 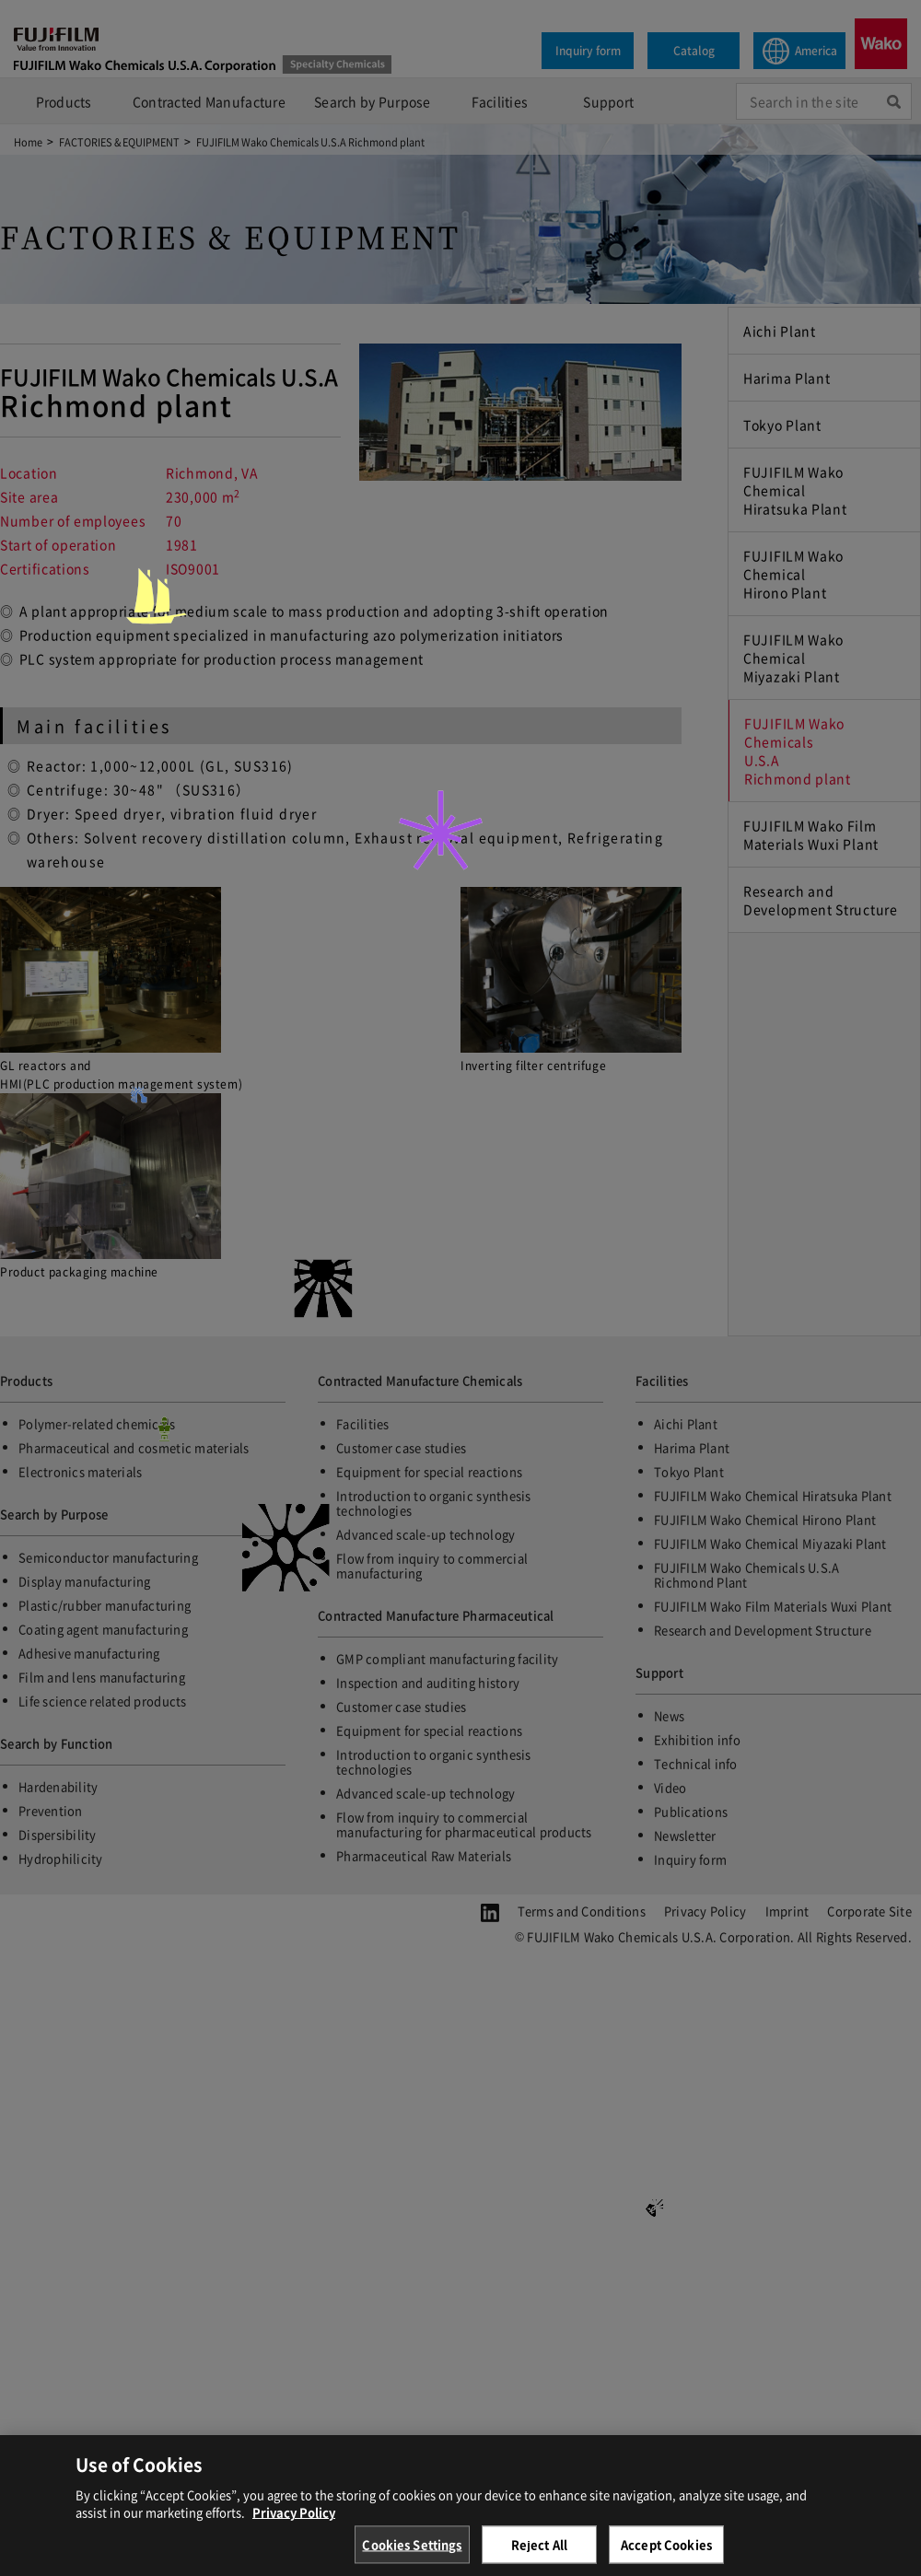 What do you see at coordinates (138, 1094) in the screenshot?
I see `select molotov cocktail weapon or item` at bounding box center [138, 1094].